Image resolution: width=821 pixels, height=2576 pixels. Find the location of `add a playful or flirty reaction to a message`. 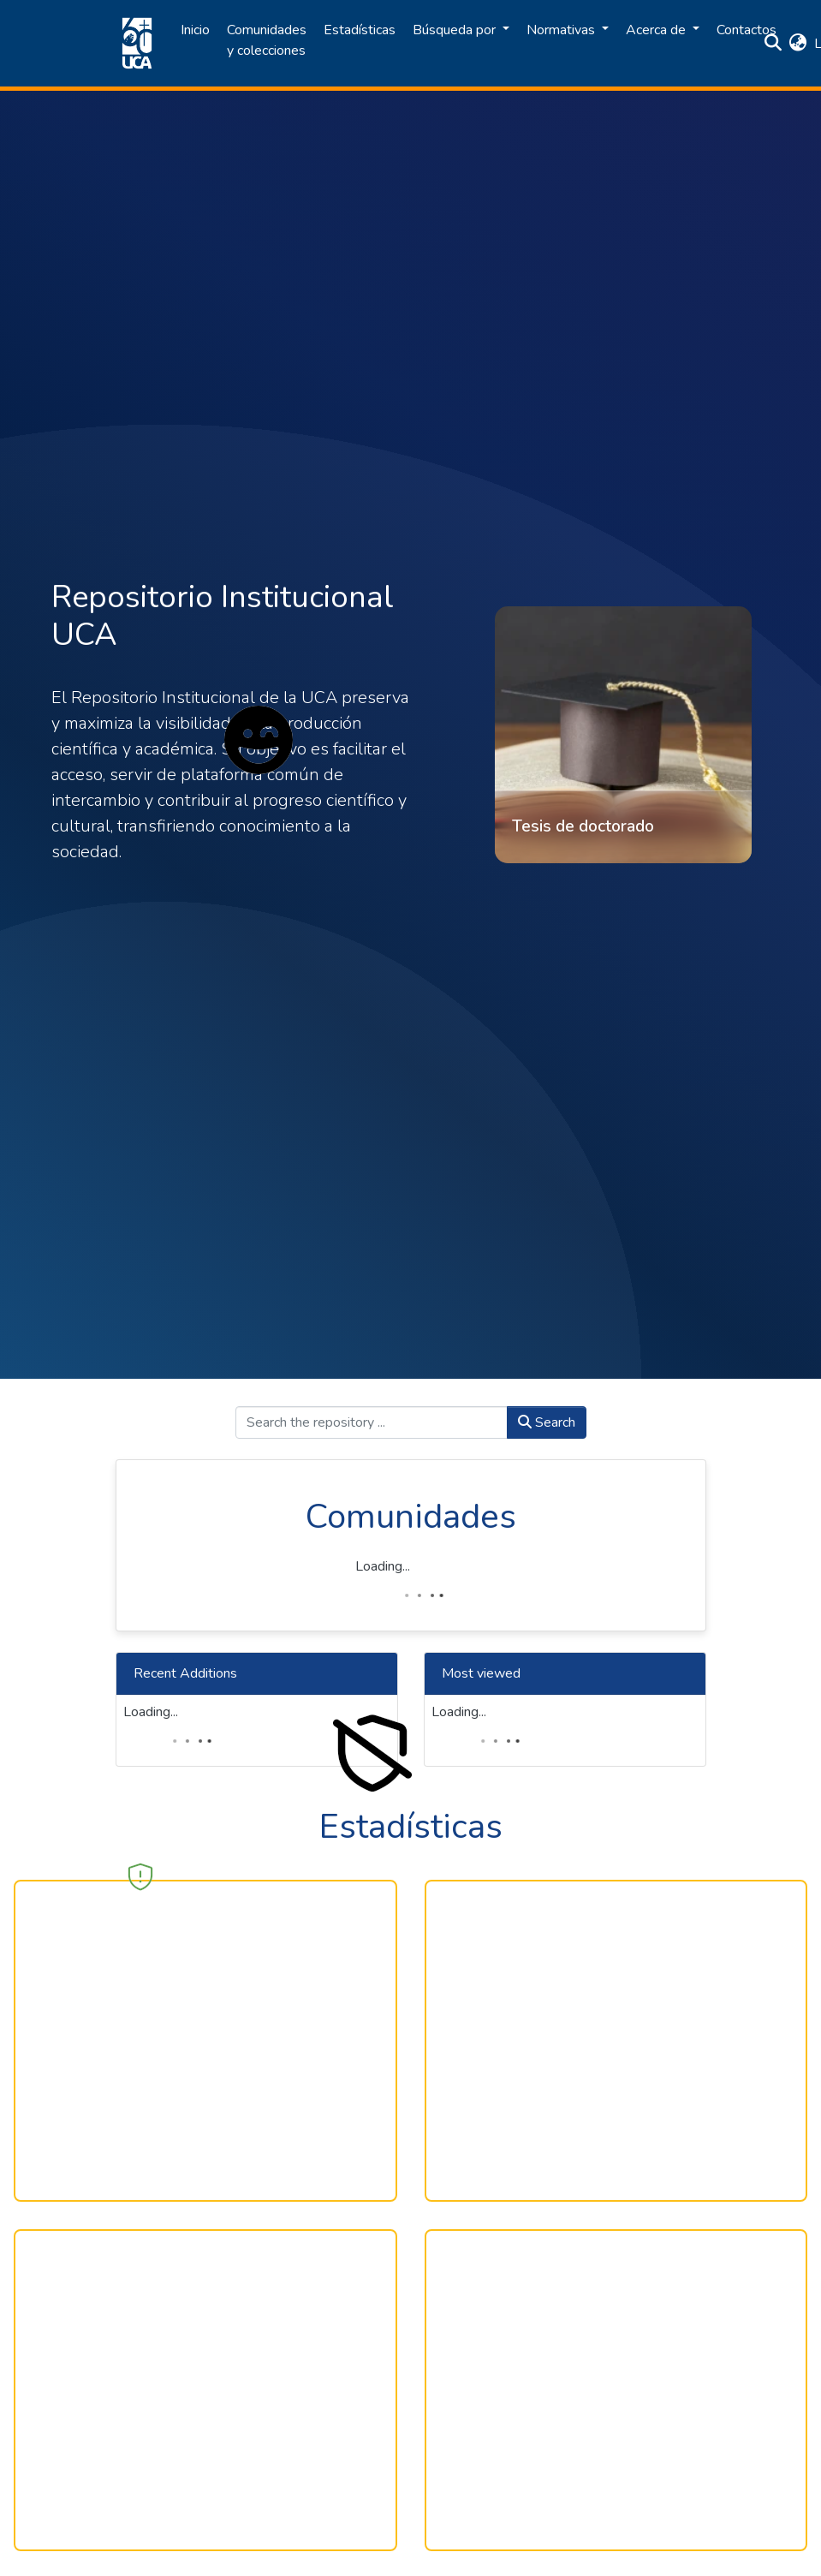

add a playful or flirty reaction to a message is located at coordinates (259, 740).